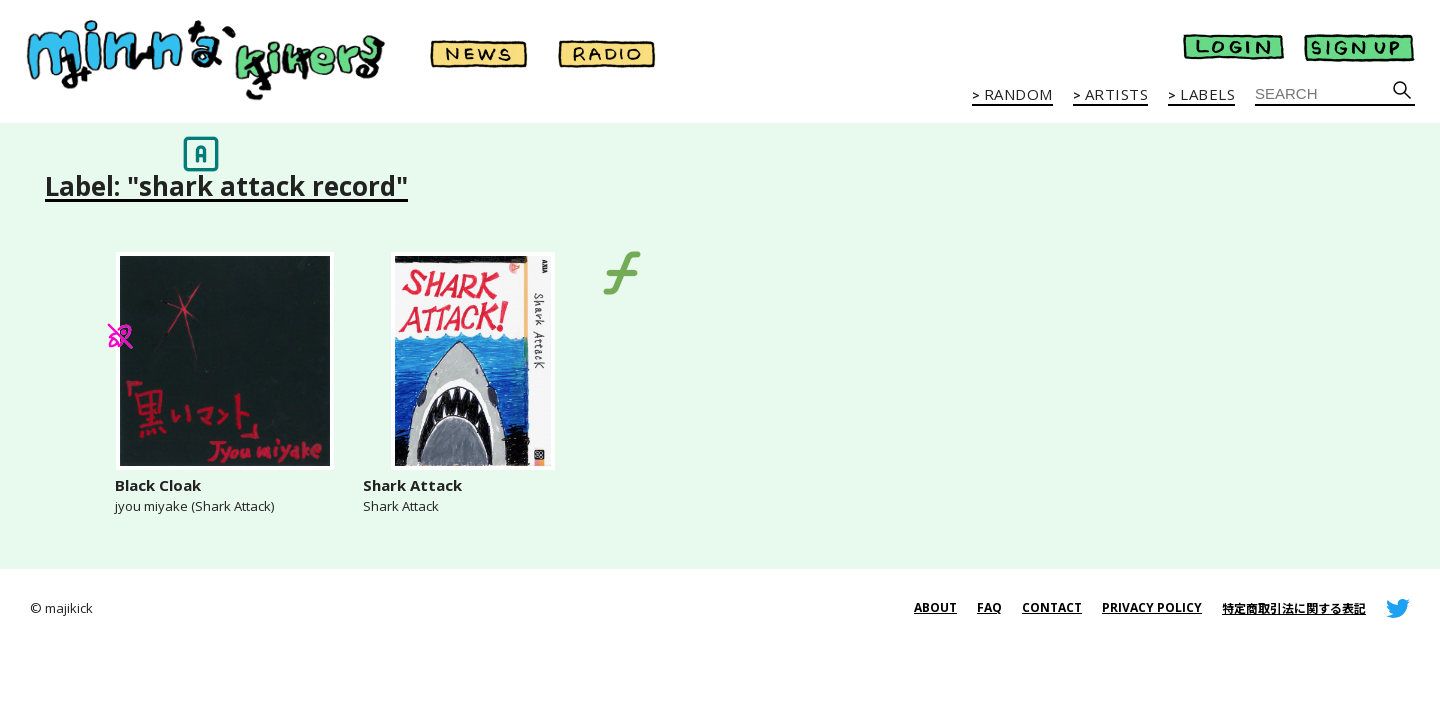  Describe the element at coordinates (201, 154) in the screenshot. I see `select text formatting option A` at that location.